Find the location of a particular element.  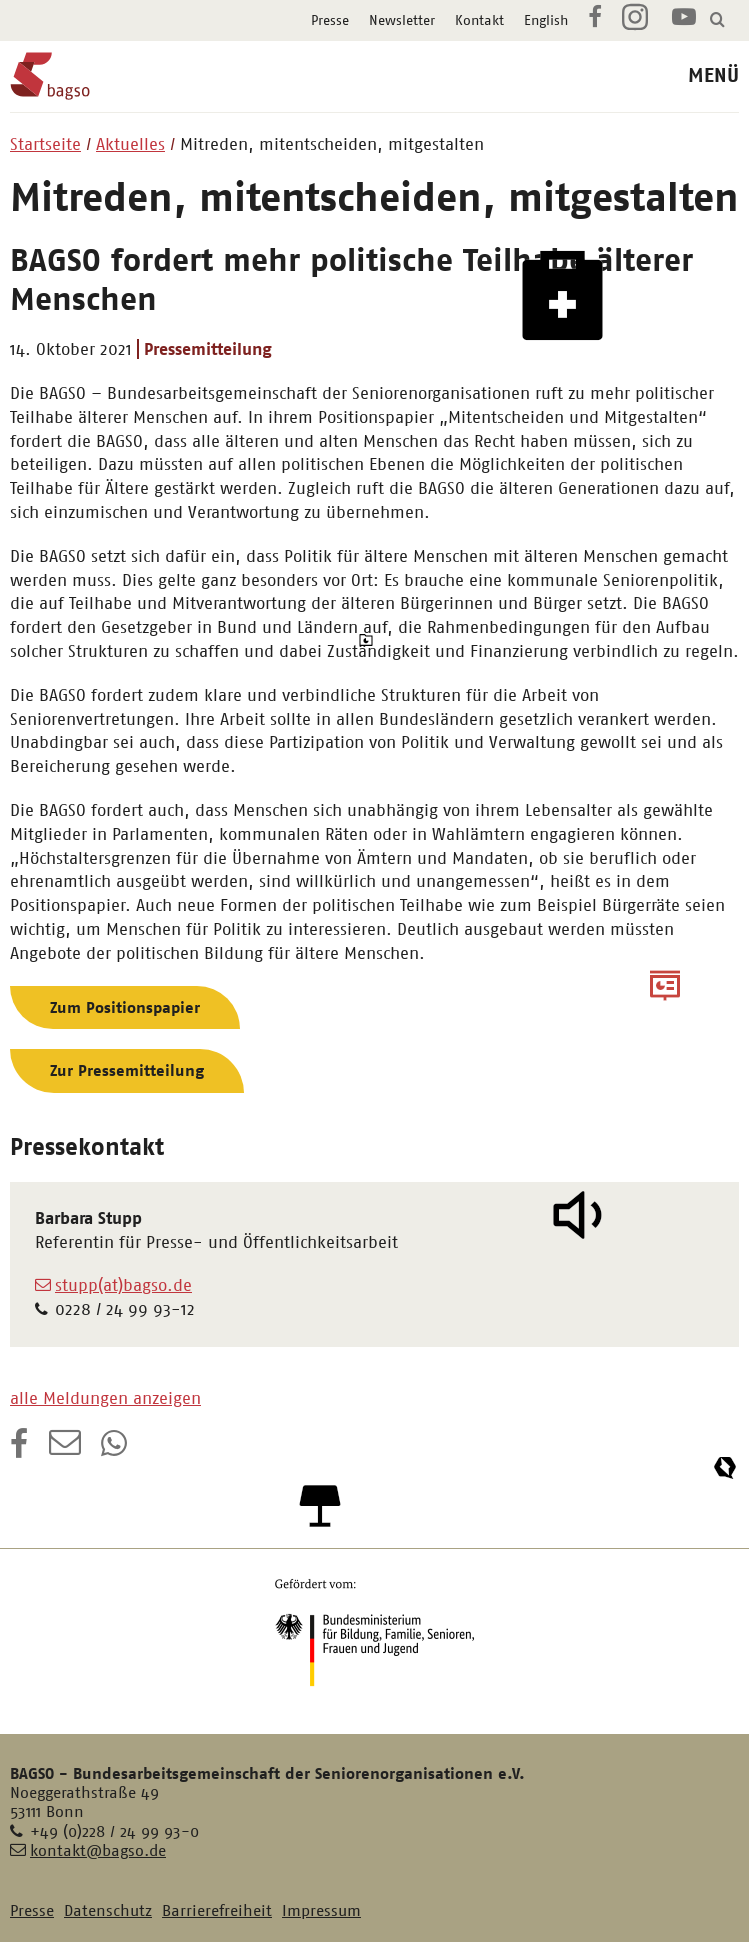

qwik framework logo is located at coordinates (725, 1468).